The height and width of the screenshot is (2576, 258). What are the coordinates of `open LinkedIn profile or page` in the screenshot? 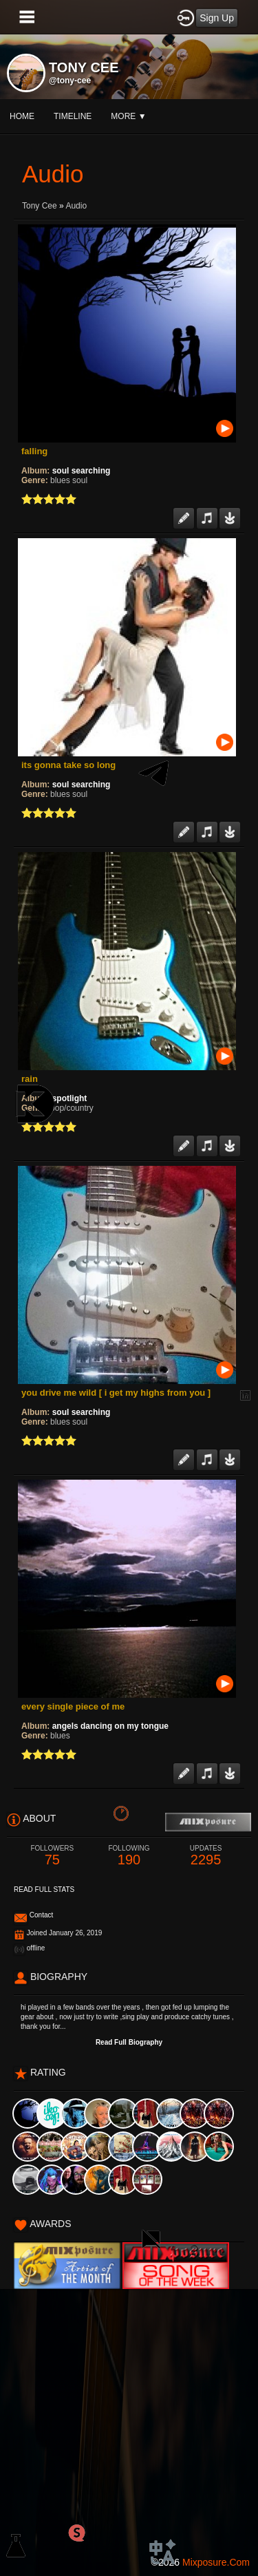 It's located at (245, 1395).